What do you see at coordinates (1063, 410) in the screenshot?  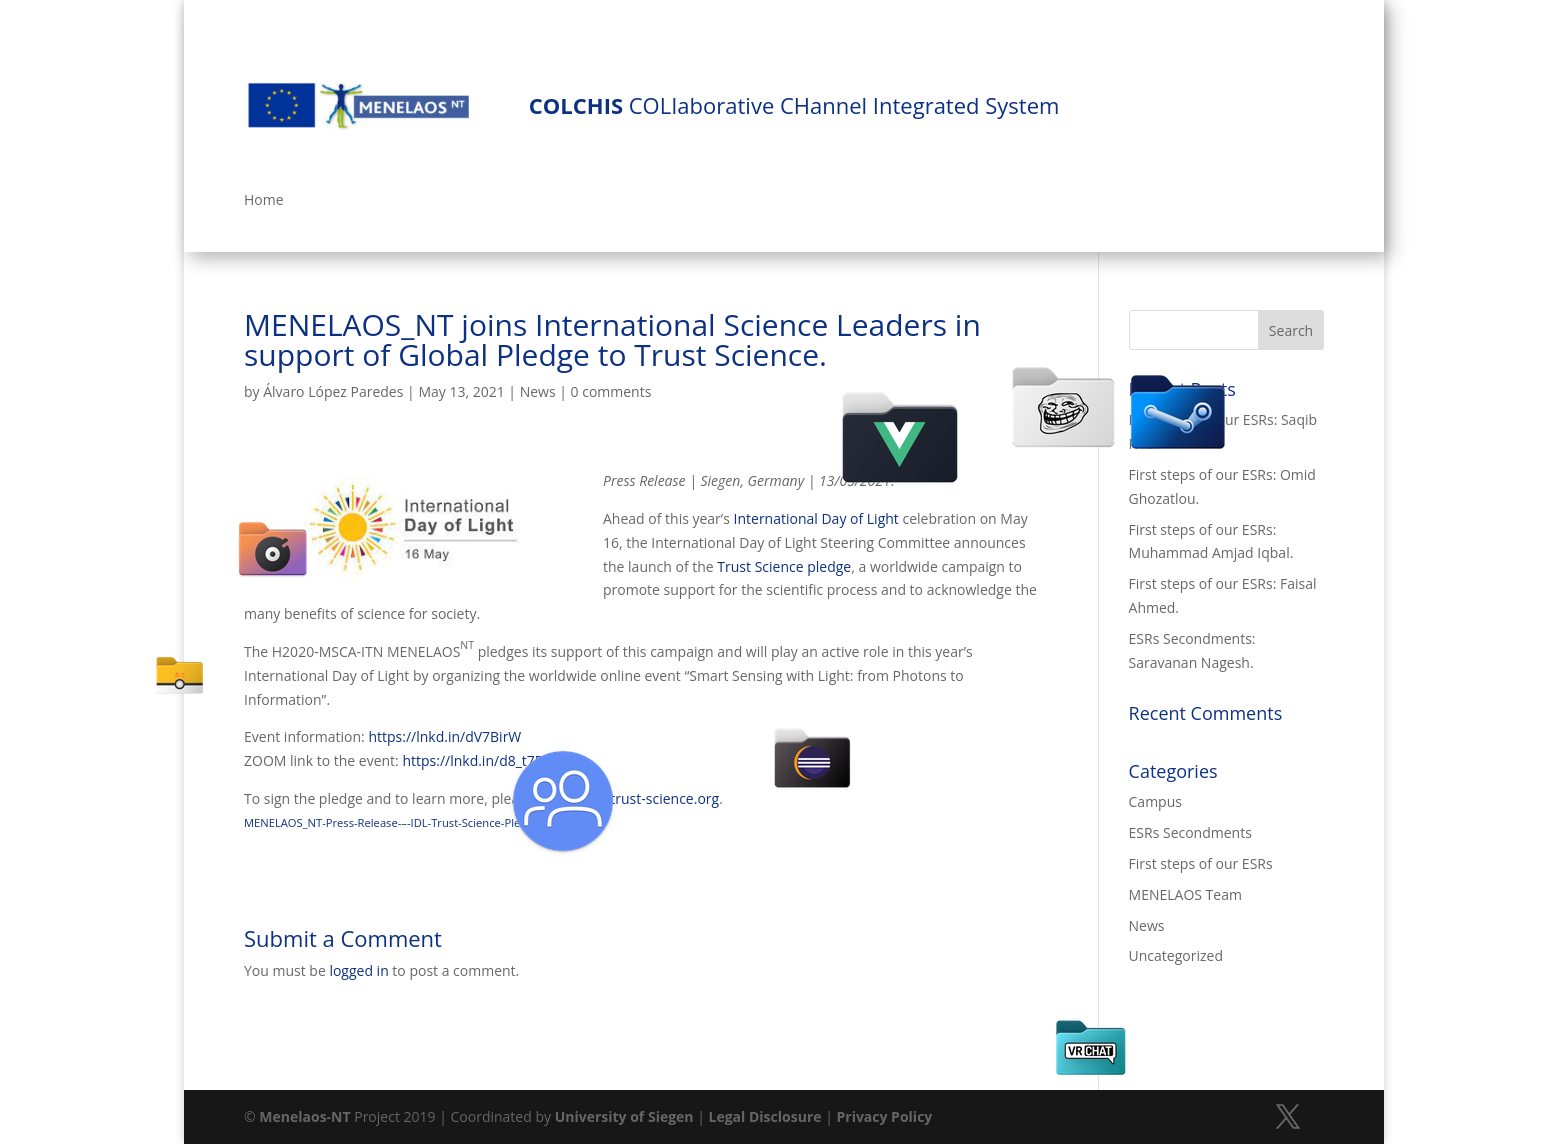 I see `open your meme collection folder` at bounding box center [1063, 410].